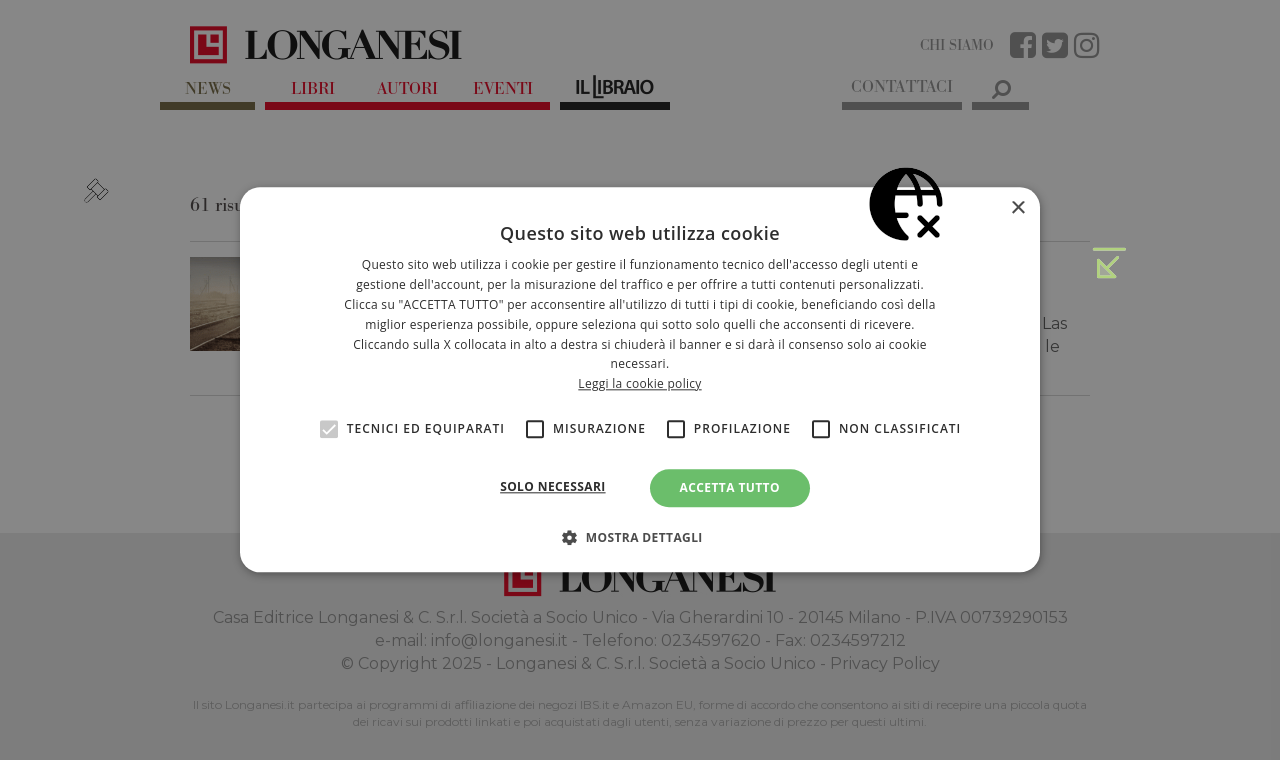 The image size is (1280, 760). Describe the element at coordinates (1108, 263) in the screenshot. I see `move item to bottom-left corner` at that location.